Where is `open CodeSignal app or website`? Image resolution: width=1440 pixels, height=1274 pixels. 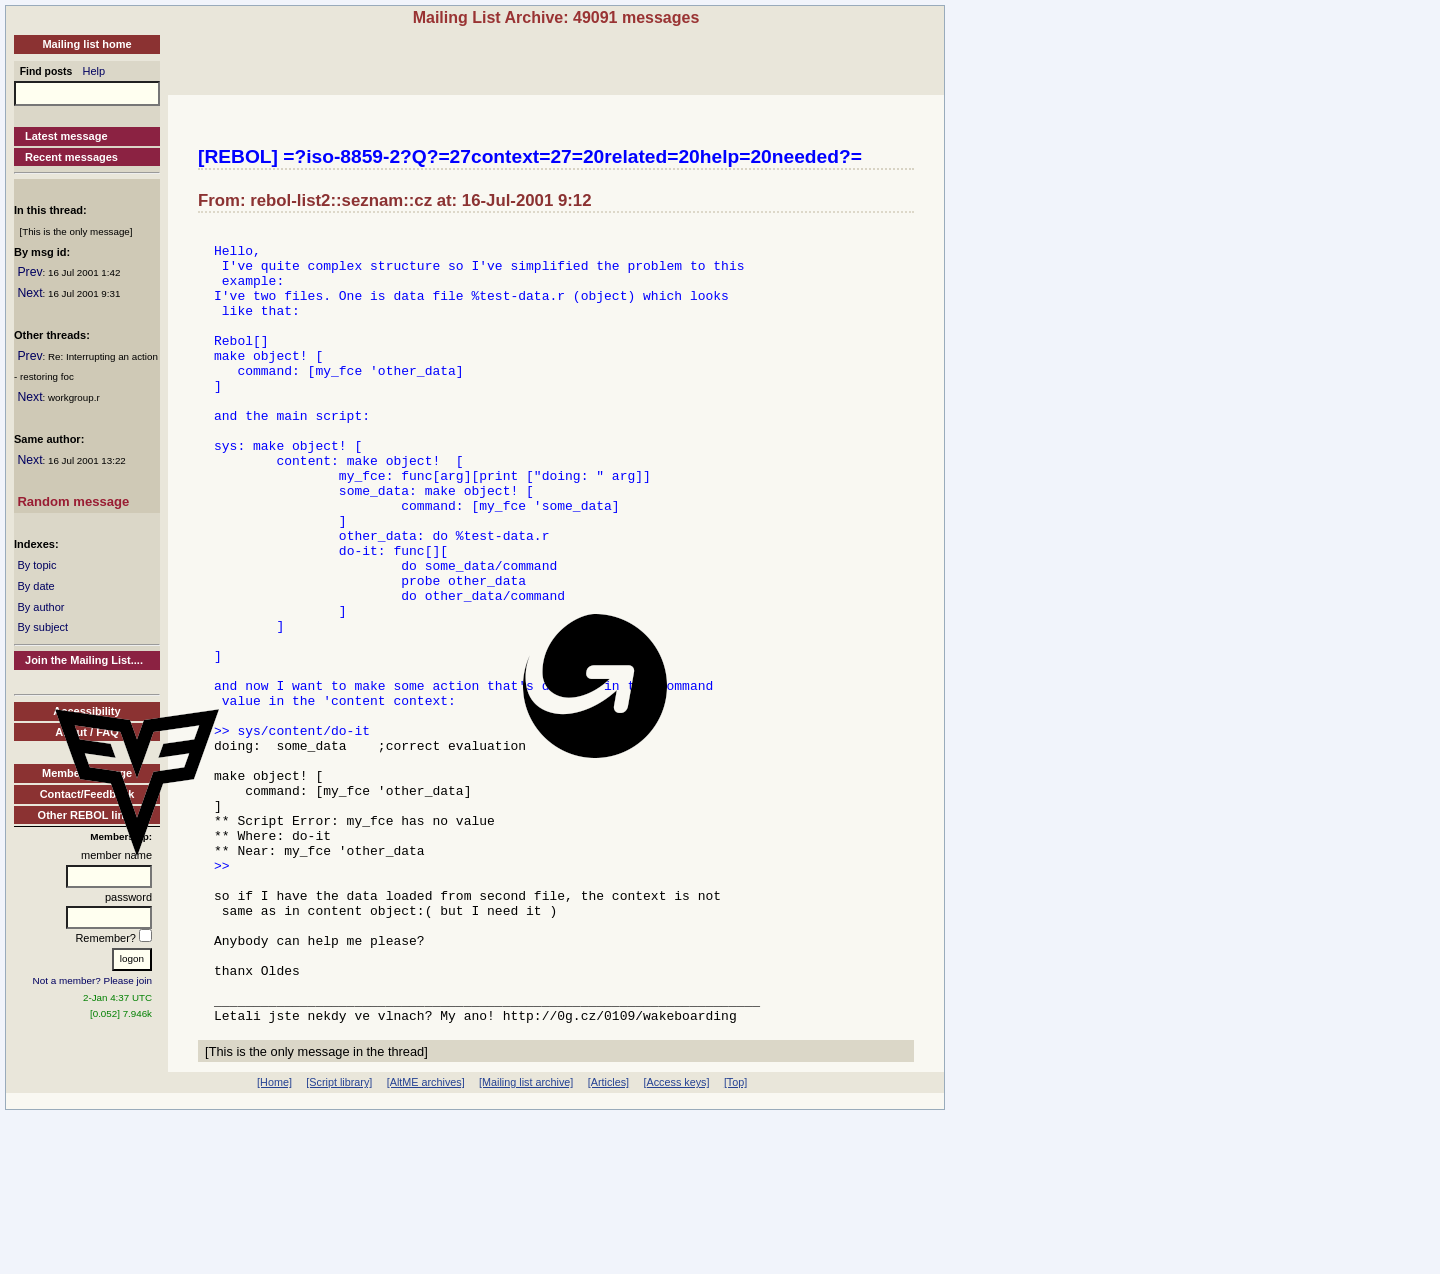
open CodeSignal app or website is located at coordinates (137, 783).